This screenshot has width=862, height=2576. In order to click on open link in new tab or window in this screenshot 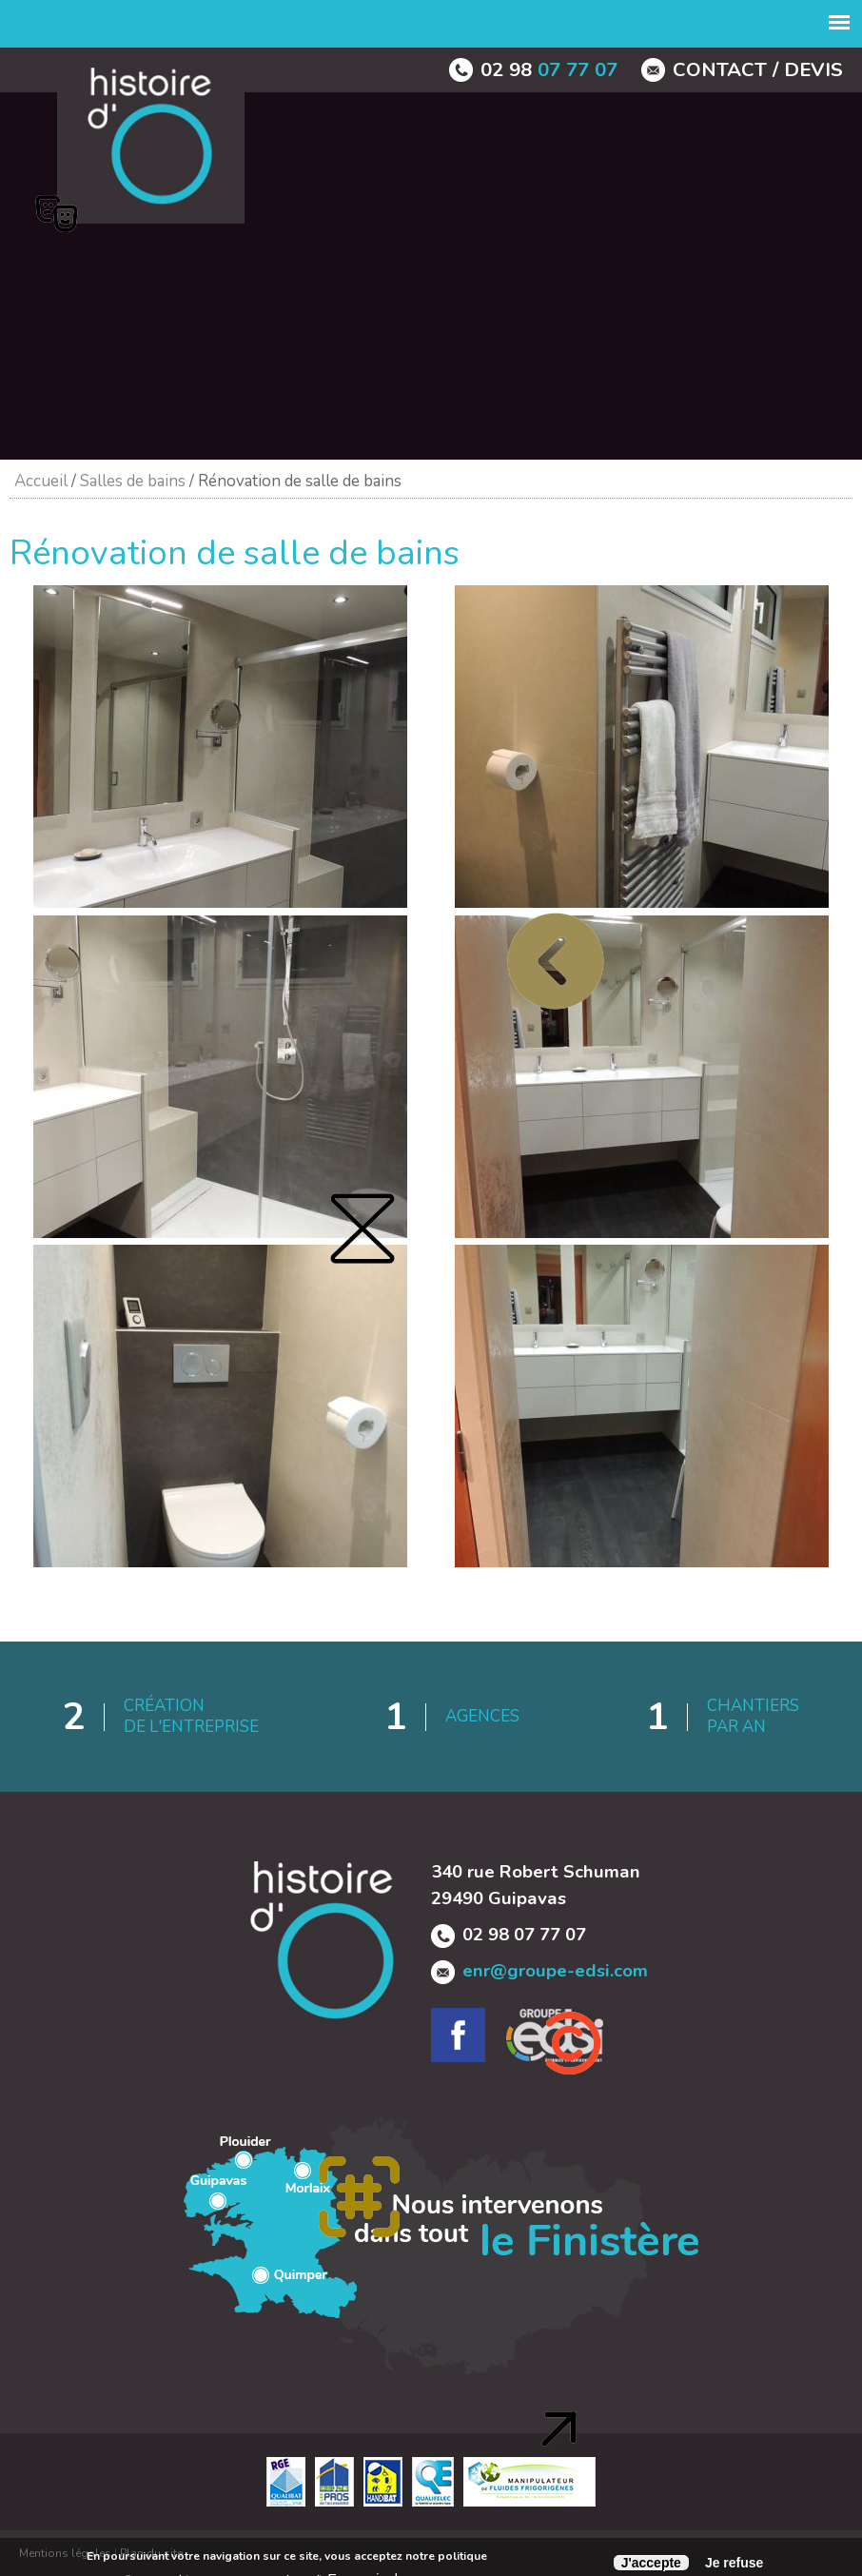, I will do `click(558, 2429)`.